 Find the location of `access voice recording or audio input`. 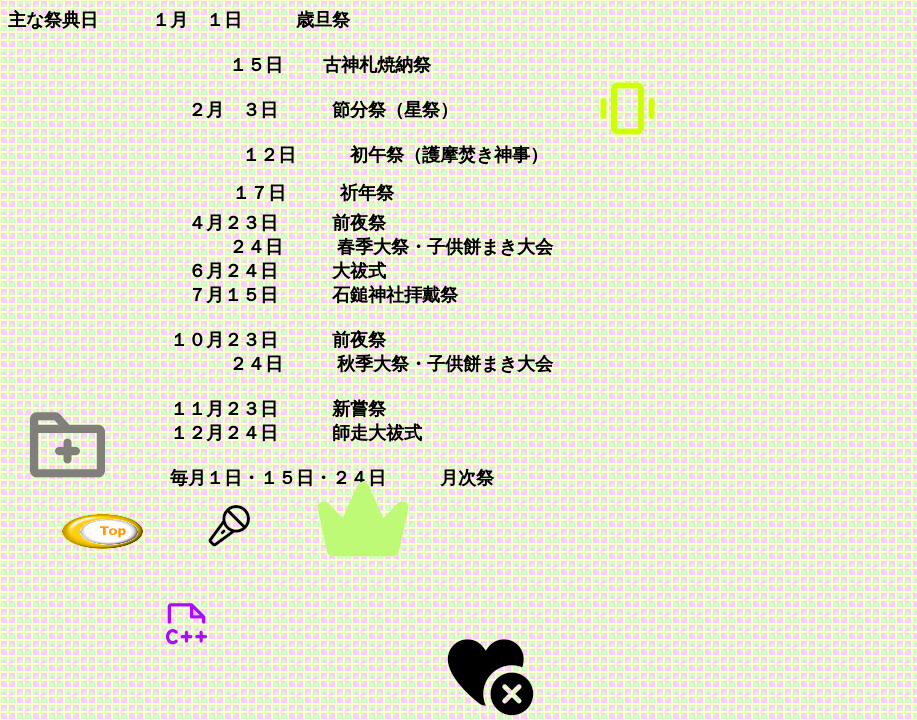

access voice recording or audio input is located at coordinates (228, 526).